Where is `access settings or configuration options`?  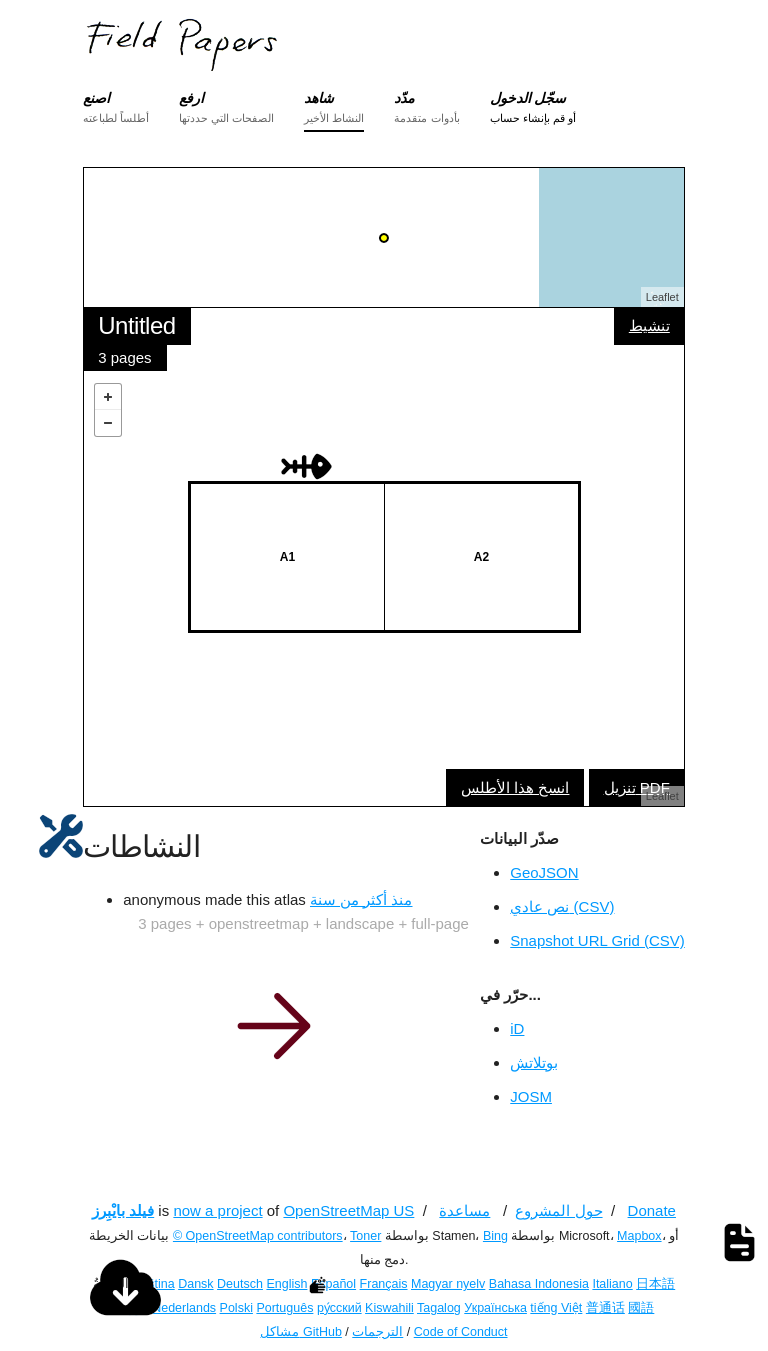
access settings or configuration options is located at coordinates (61, 836).